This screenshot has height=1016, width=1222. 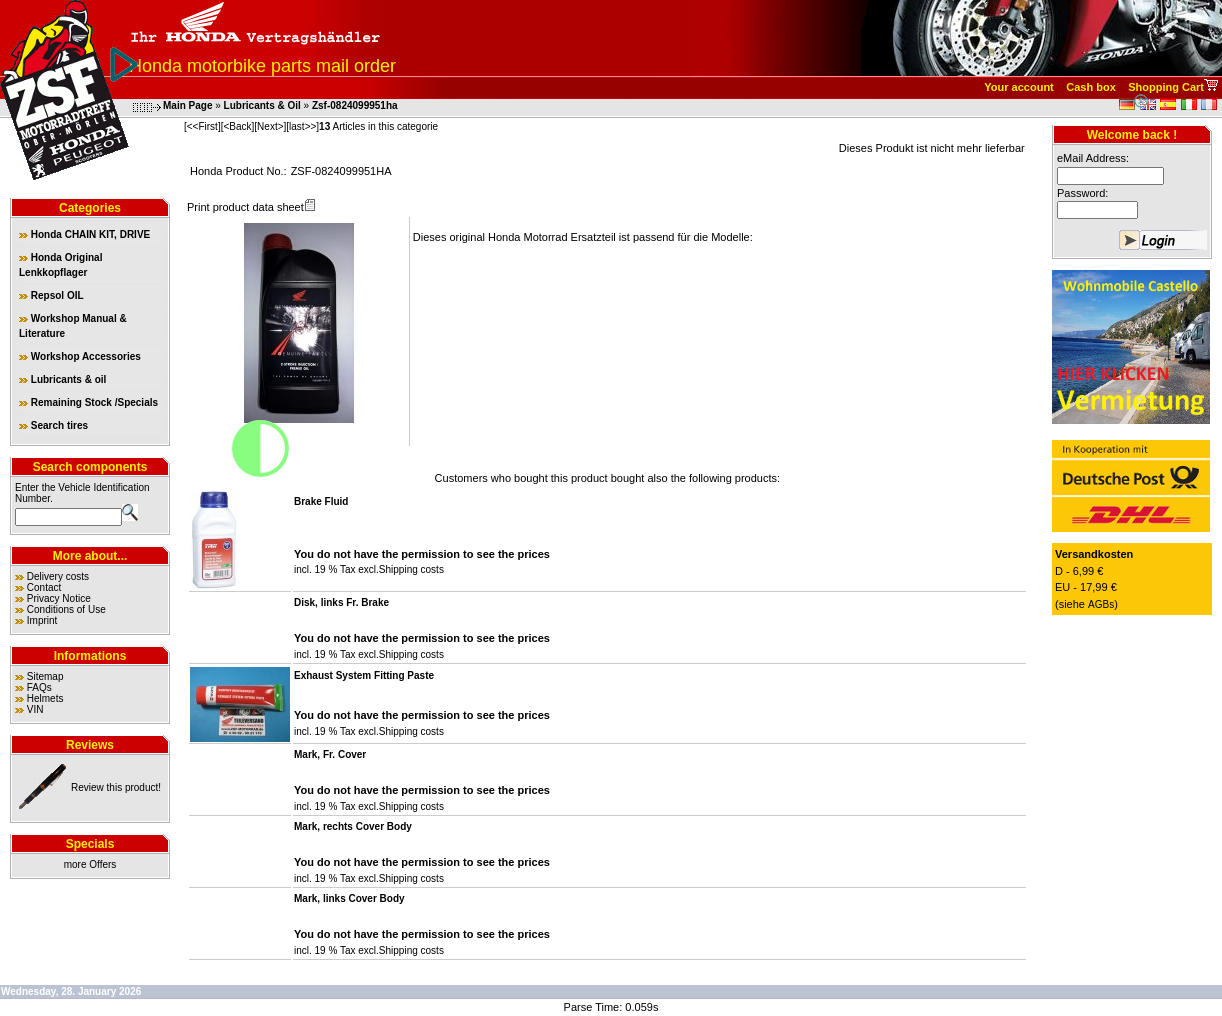 I want to click on toggle between light and dark theme, so click(x=260, y=448).